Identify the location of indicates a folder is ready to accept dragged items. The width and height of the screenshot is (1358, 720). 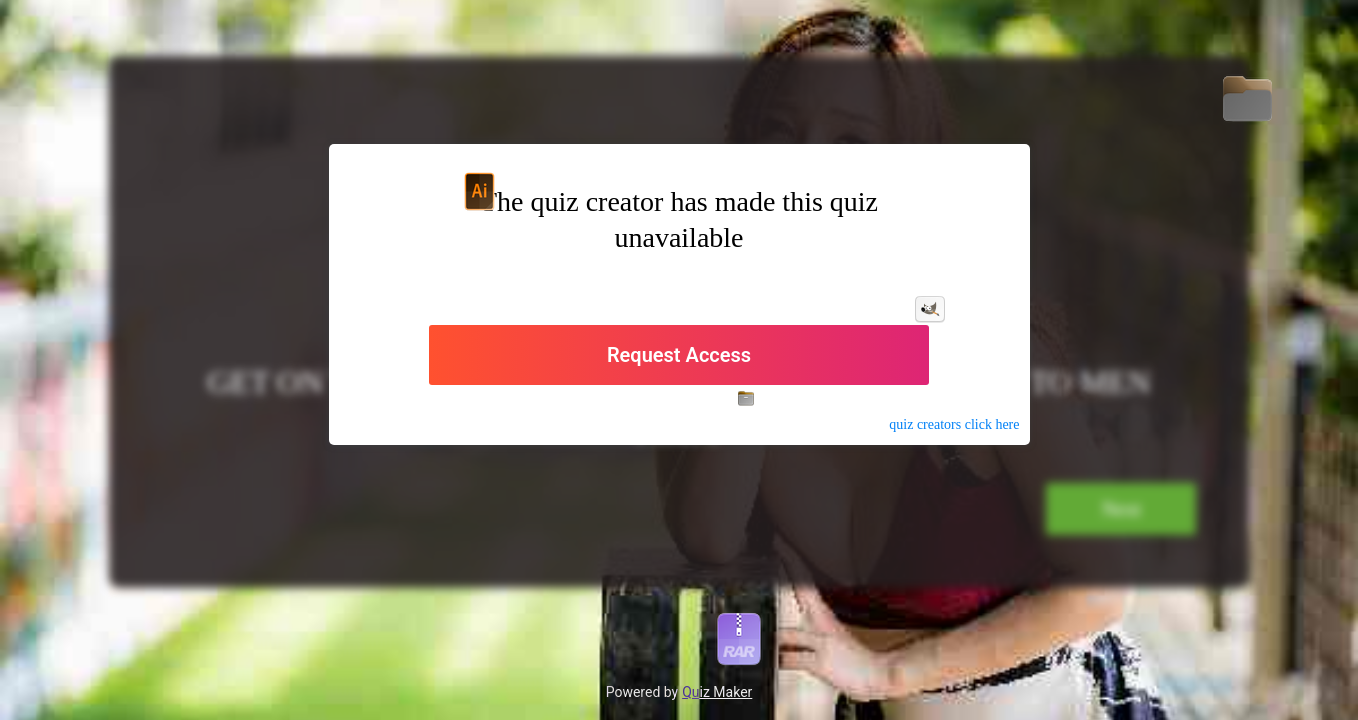
(1247, 98).